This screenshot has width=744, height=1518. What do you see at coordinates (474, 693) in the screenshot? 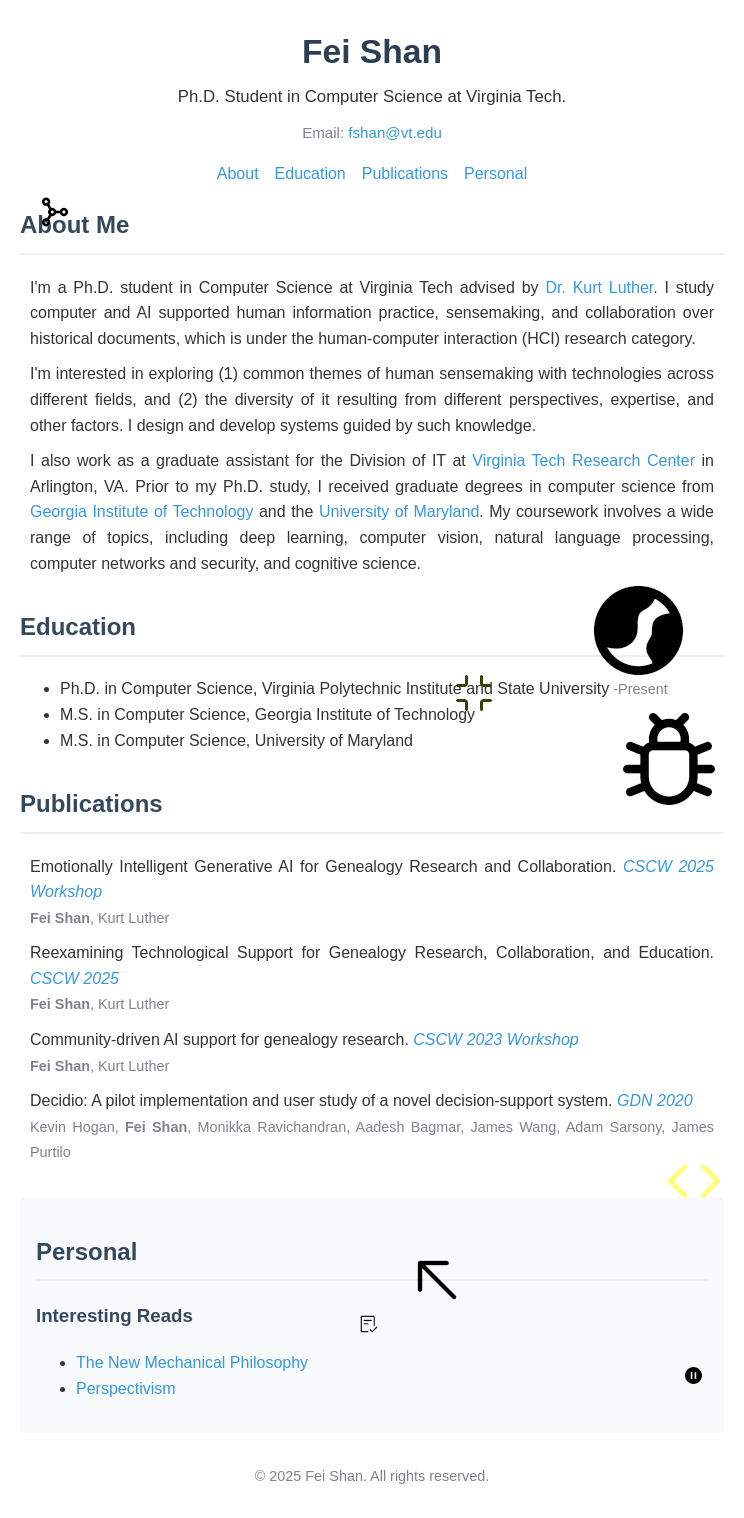
I see `exit fullscreen mode` at bounding box center [474, 693].